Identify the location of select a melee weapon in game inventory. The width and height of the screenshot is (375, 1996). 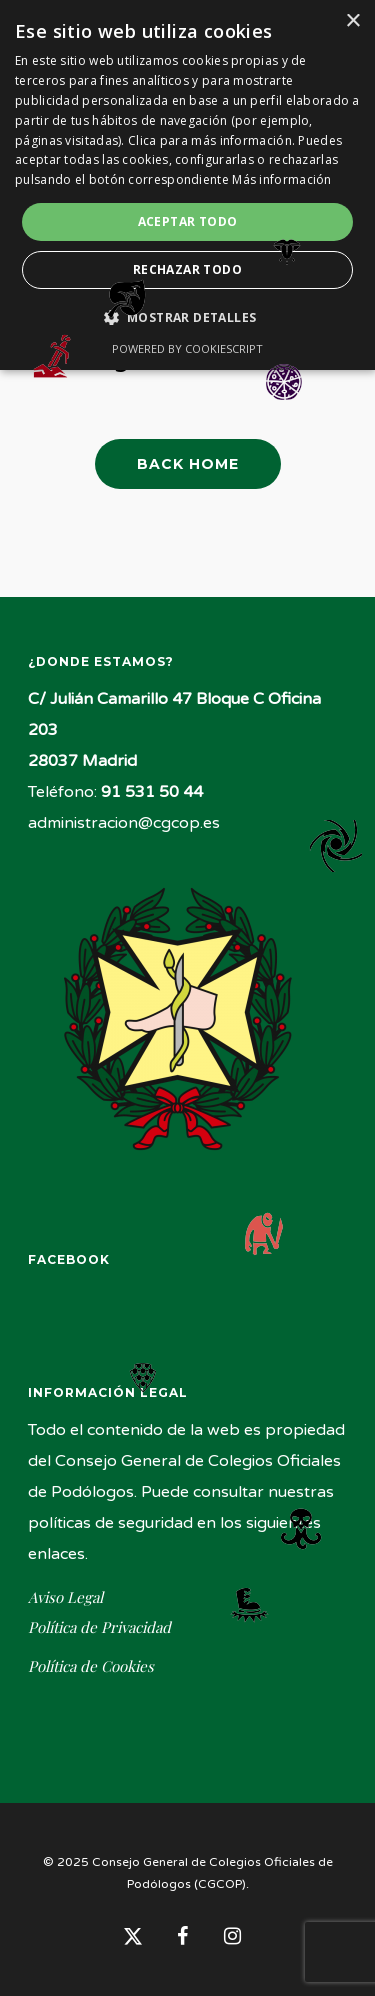
(55, 356).